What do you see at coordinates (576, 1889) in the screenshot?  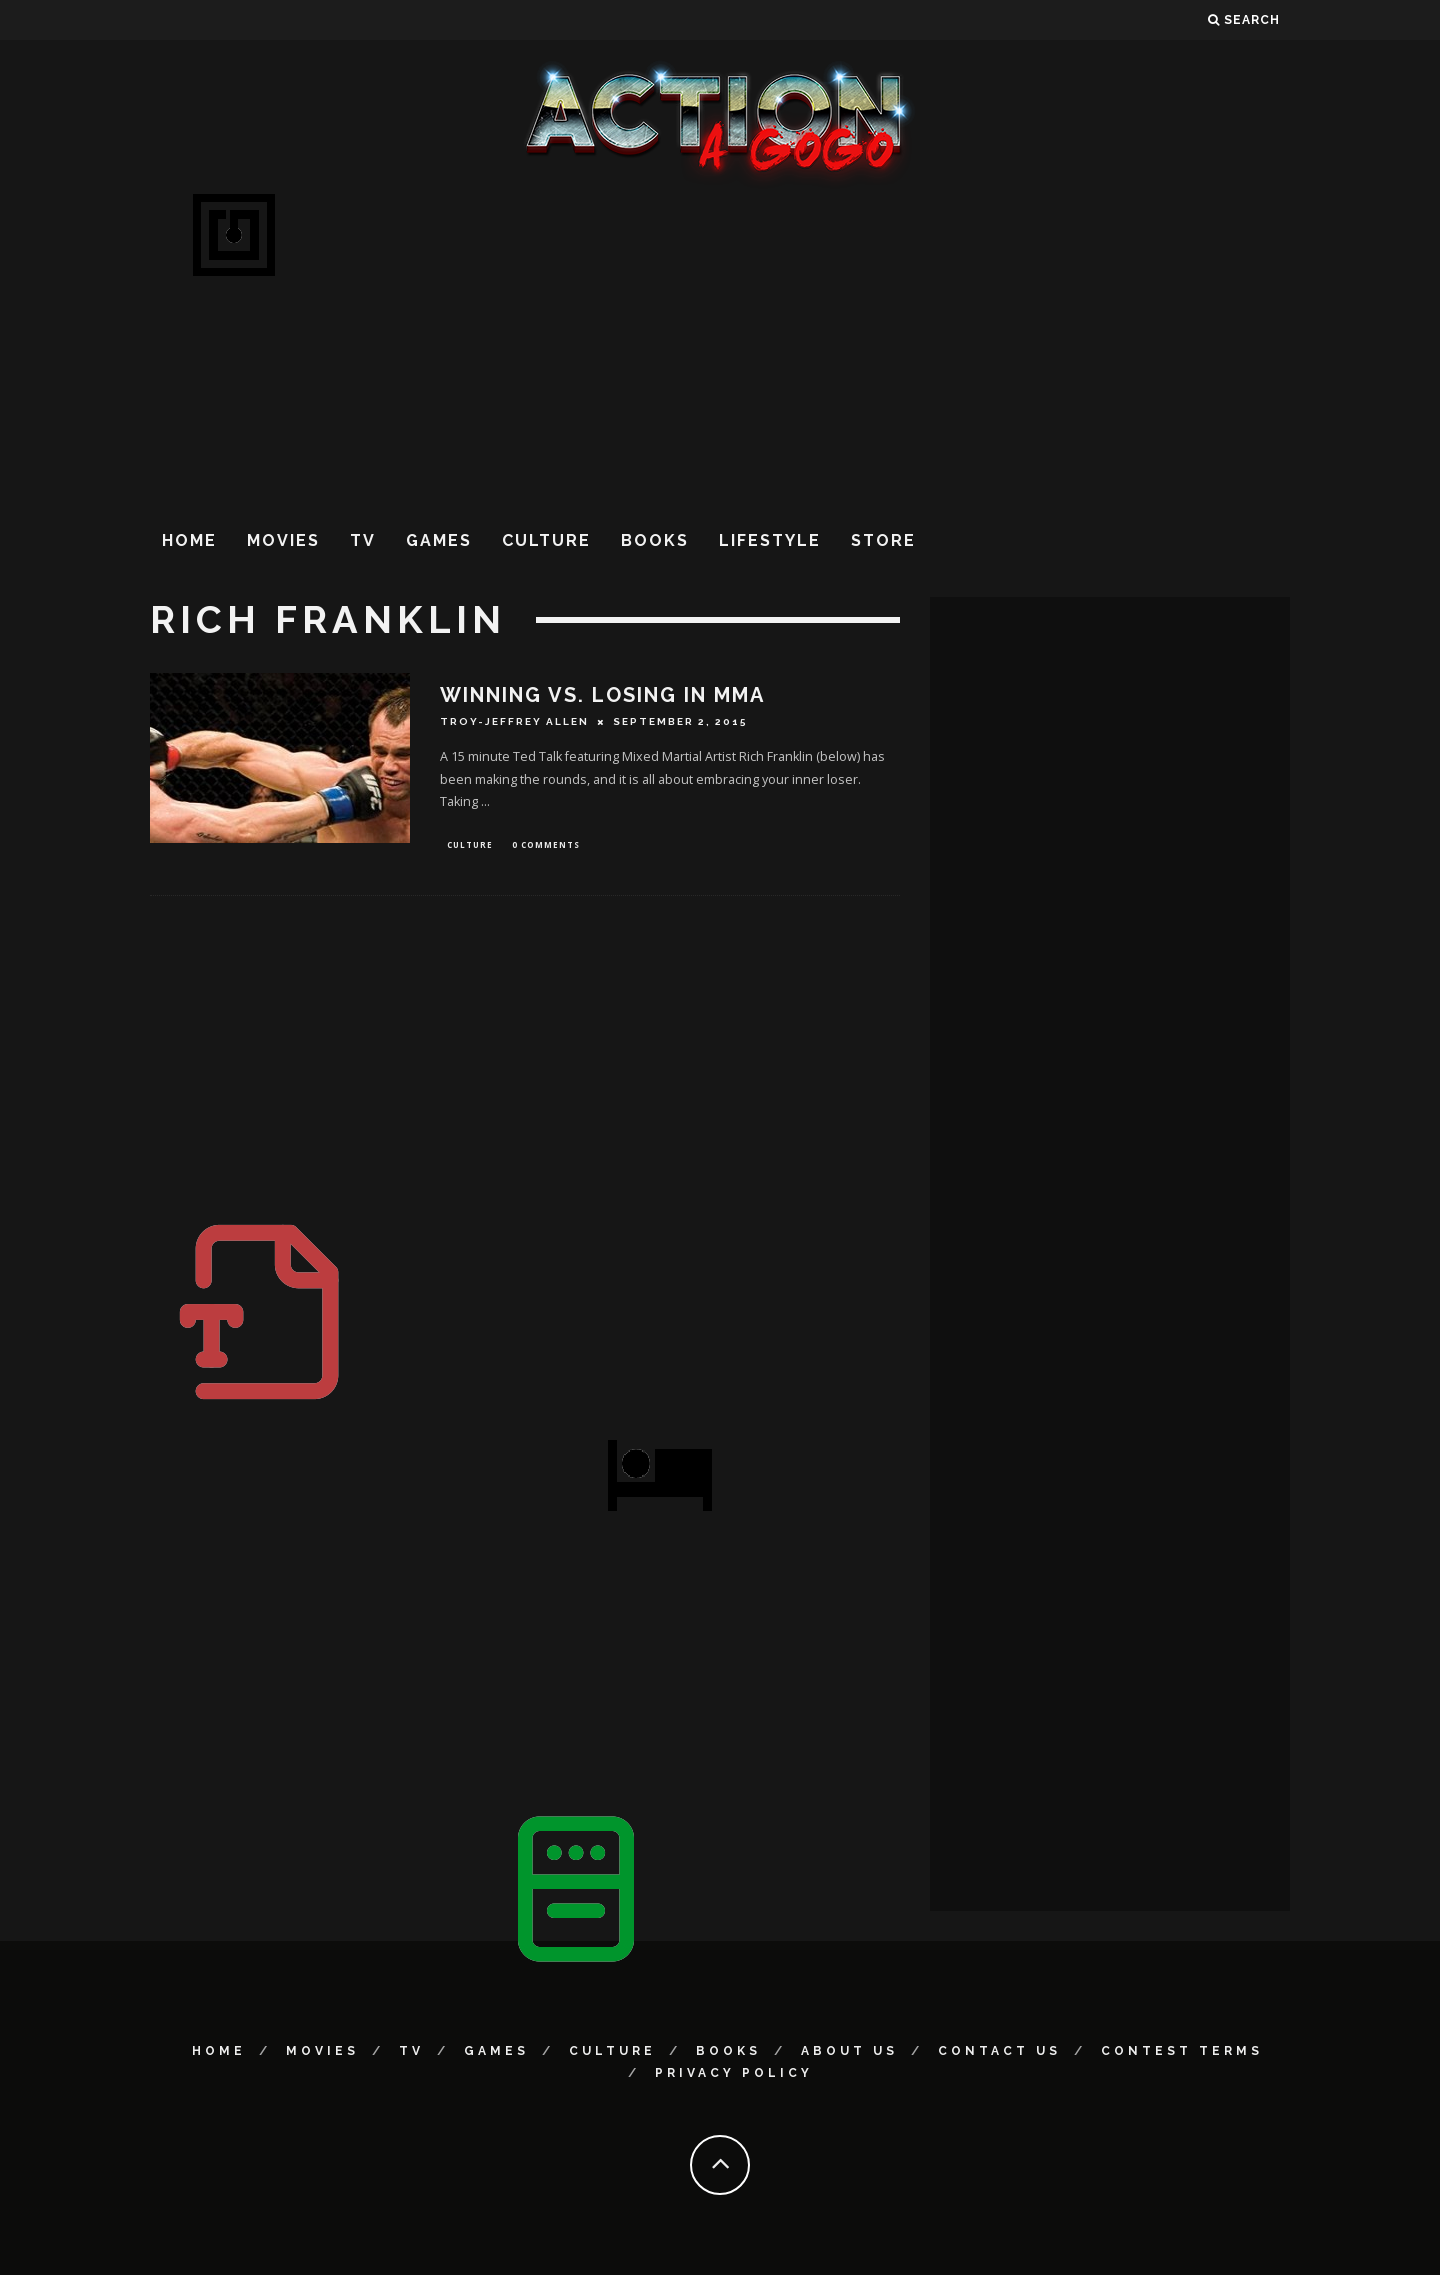 I see `access cooking or kitchen appliances` at bounding box center [576, 1889].